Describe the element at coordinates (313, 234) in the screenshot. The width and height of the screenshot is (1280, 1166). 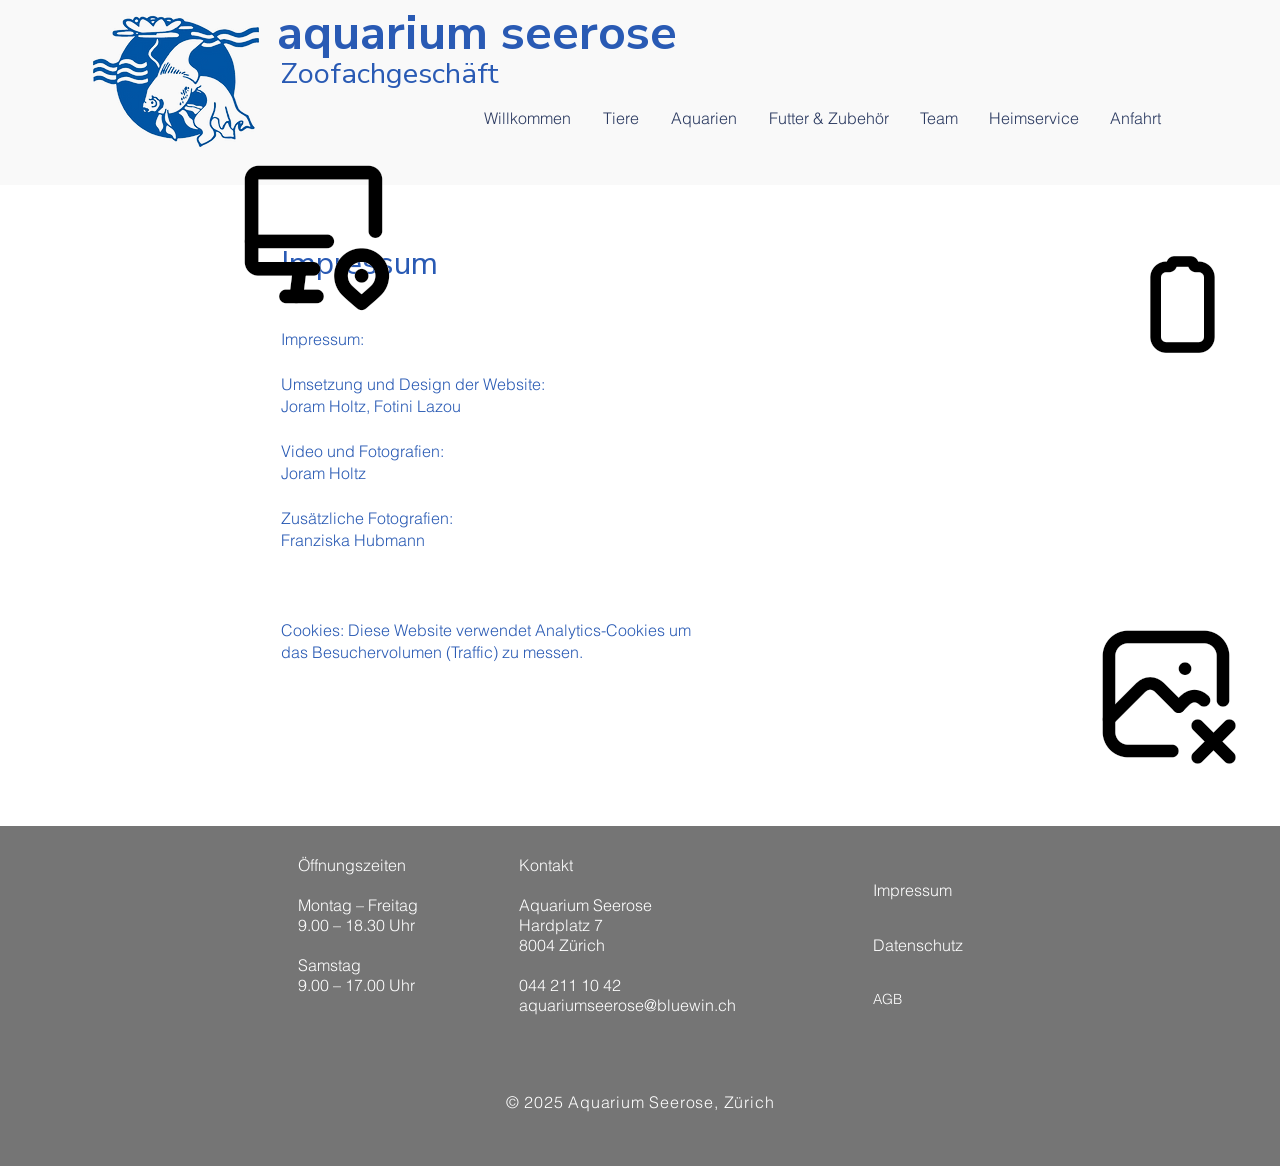
I see `view device location on map` at that location.